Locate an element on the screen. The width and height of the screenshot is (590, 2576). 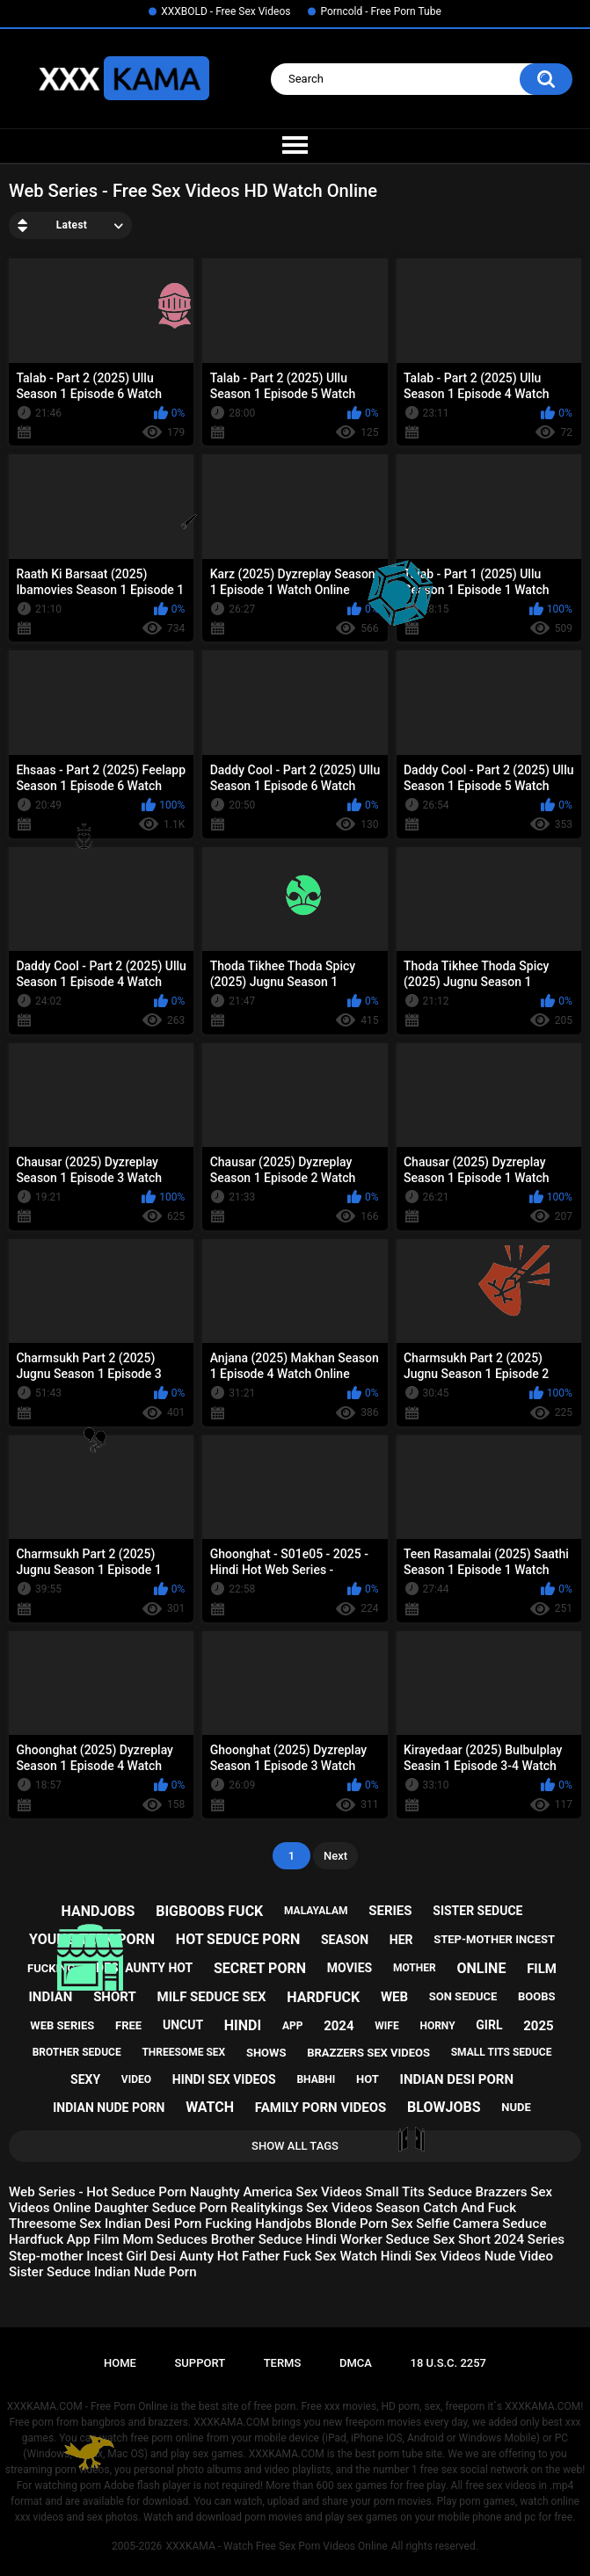
sparrow character or bird companion in a game is located at coordinates (88, 2451).